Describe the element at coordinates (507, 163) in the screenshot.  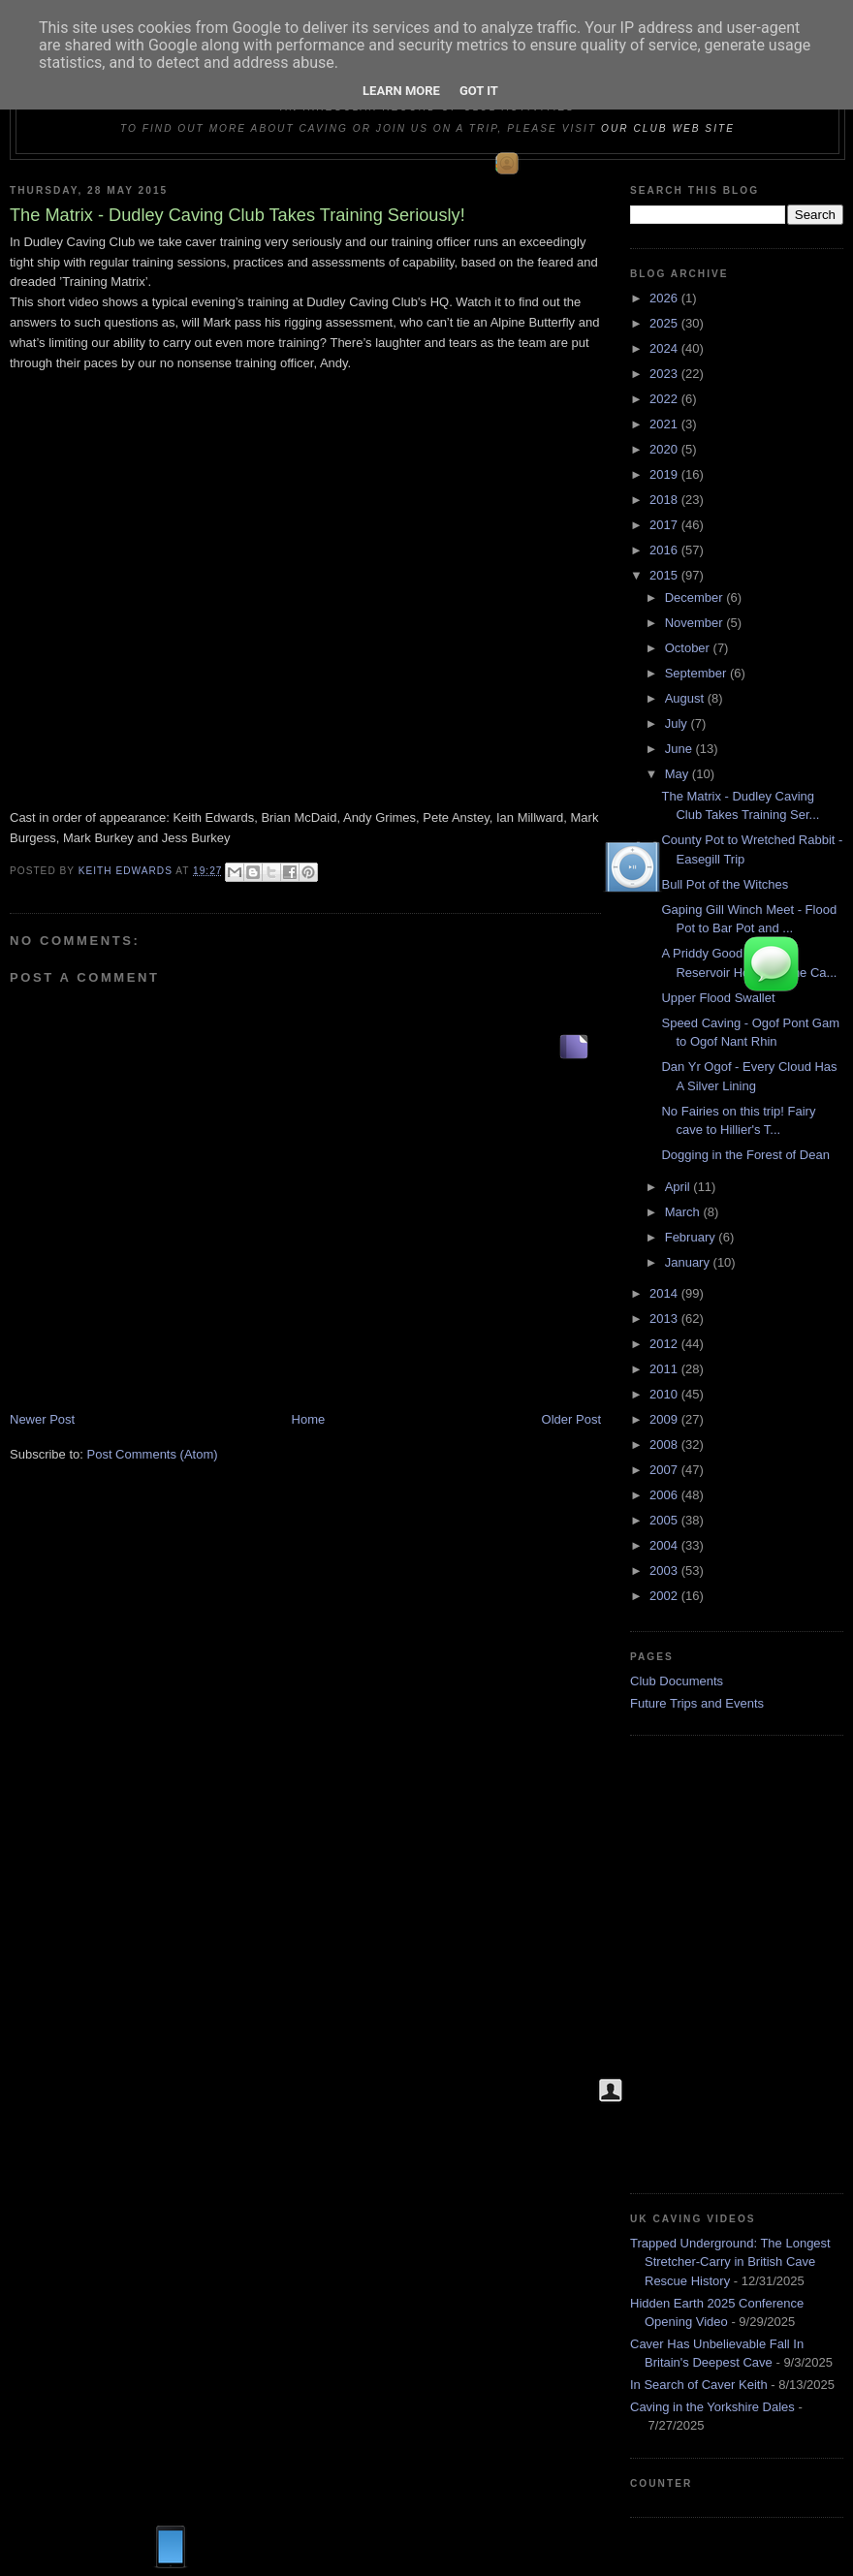
I see `open the contacts app` at that location.